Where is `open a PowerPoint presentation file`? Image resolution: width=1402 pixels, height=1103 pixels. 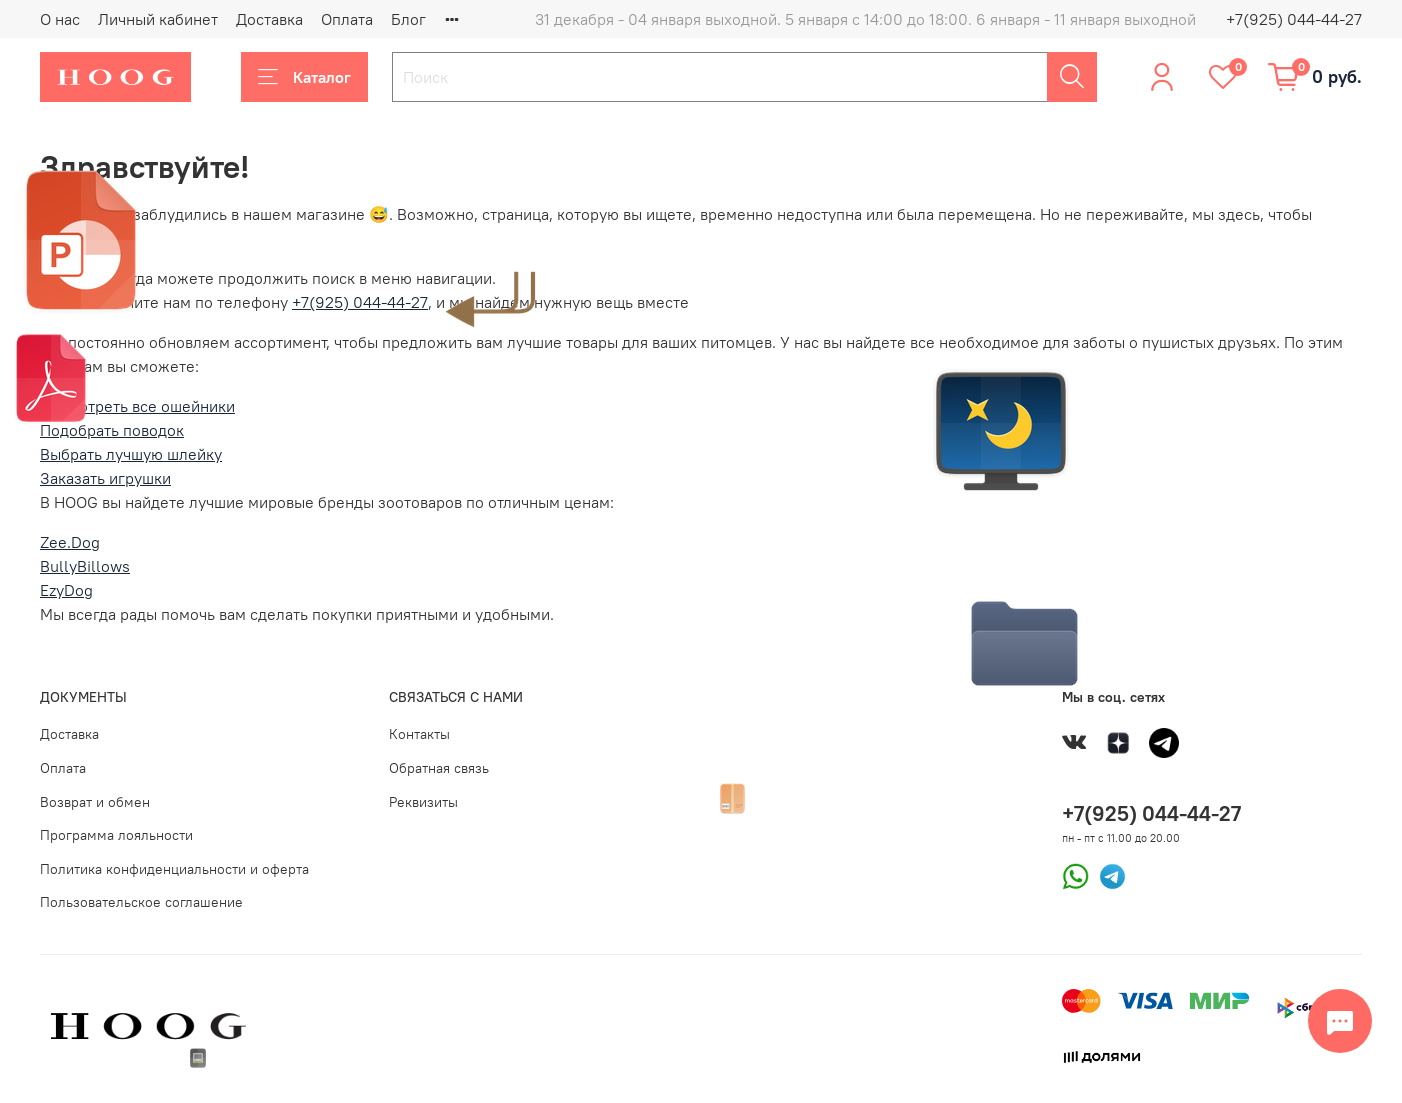 open a PowerPoint presentation file is located at coordinates (81, 240).